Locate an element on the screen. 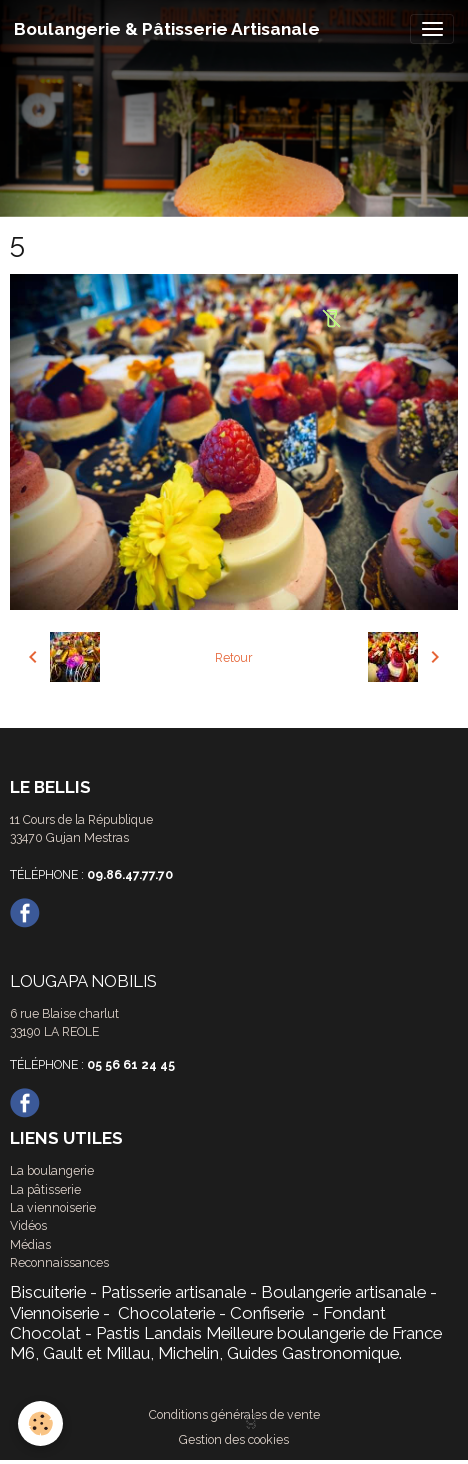 This screenshot has width=468, height=1464. flashlight is currently off is located at coordinates (331, 318).